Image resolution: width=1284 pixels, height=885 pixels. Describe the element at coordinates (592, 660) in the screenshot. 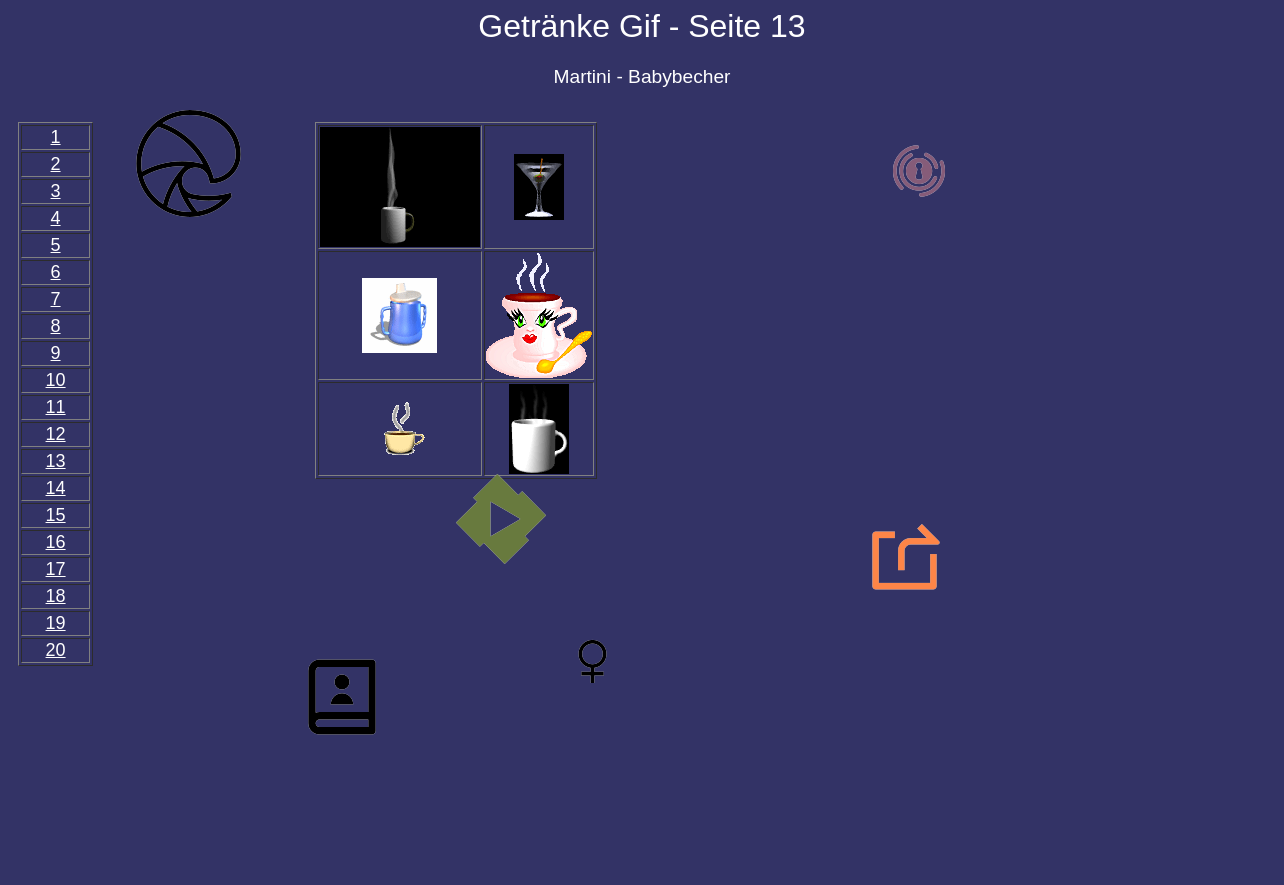

I see `indicates female or women's category` at that location.